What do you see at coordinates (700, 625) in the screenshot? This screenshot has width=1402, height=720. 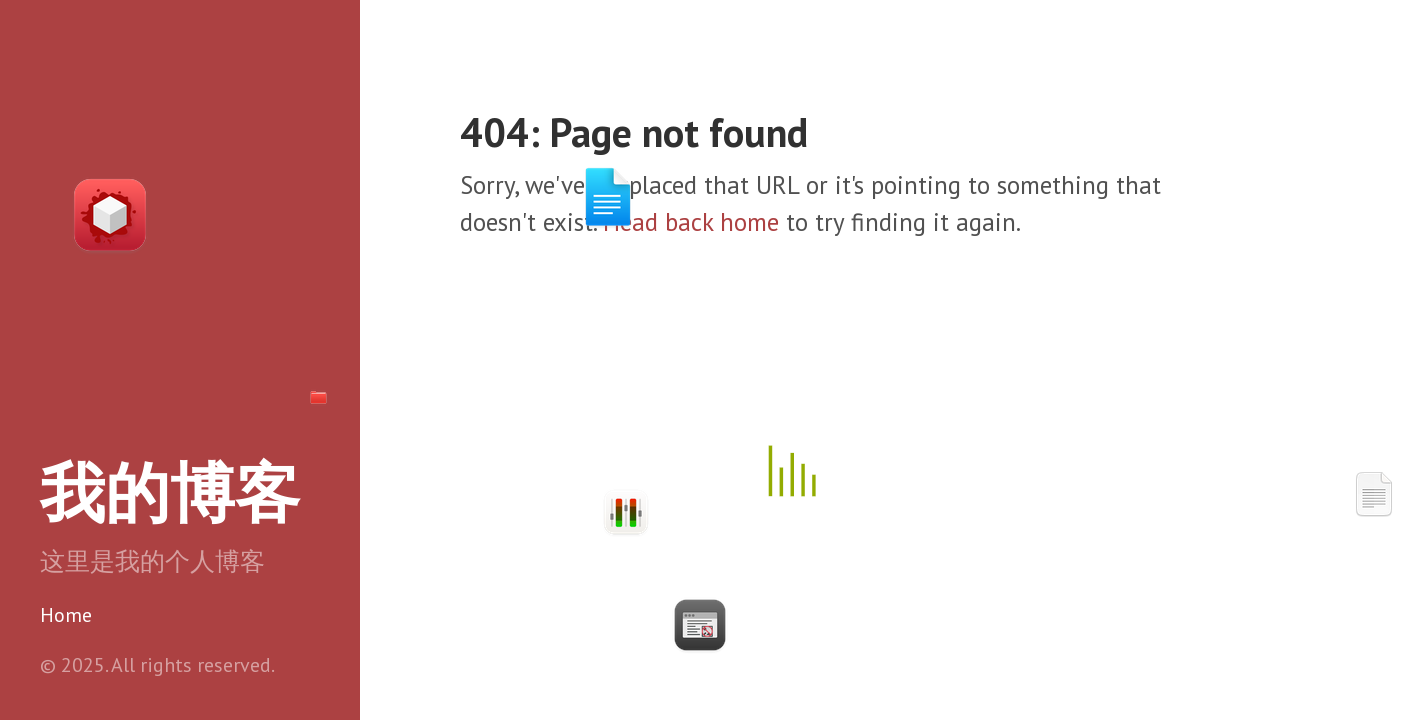 I see `configure ad blocker settings` at bounding box center [700, 625].